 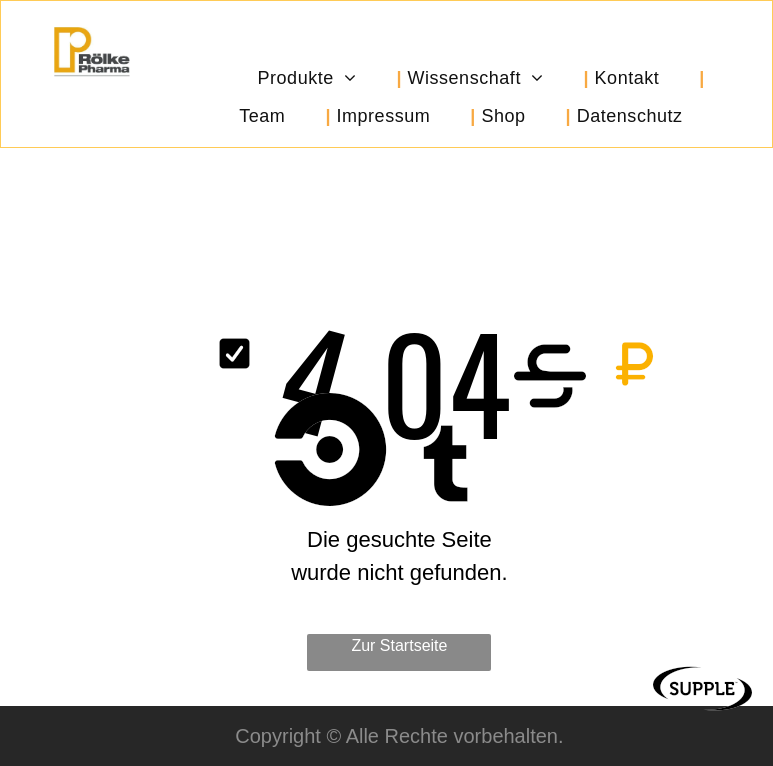 I want to click on apply strikethrough formatting to selected text, so click(x=550, y=376).